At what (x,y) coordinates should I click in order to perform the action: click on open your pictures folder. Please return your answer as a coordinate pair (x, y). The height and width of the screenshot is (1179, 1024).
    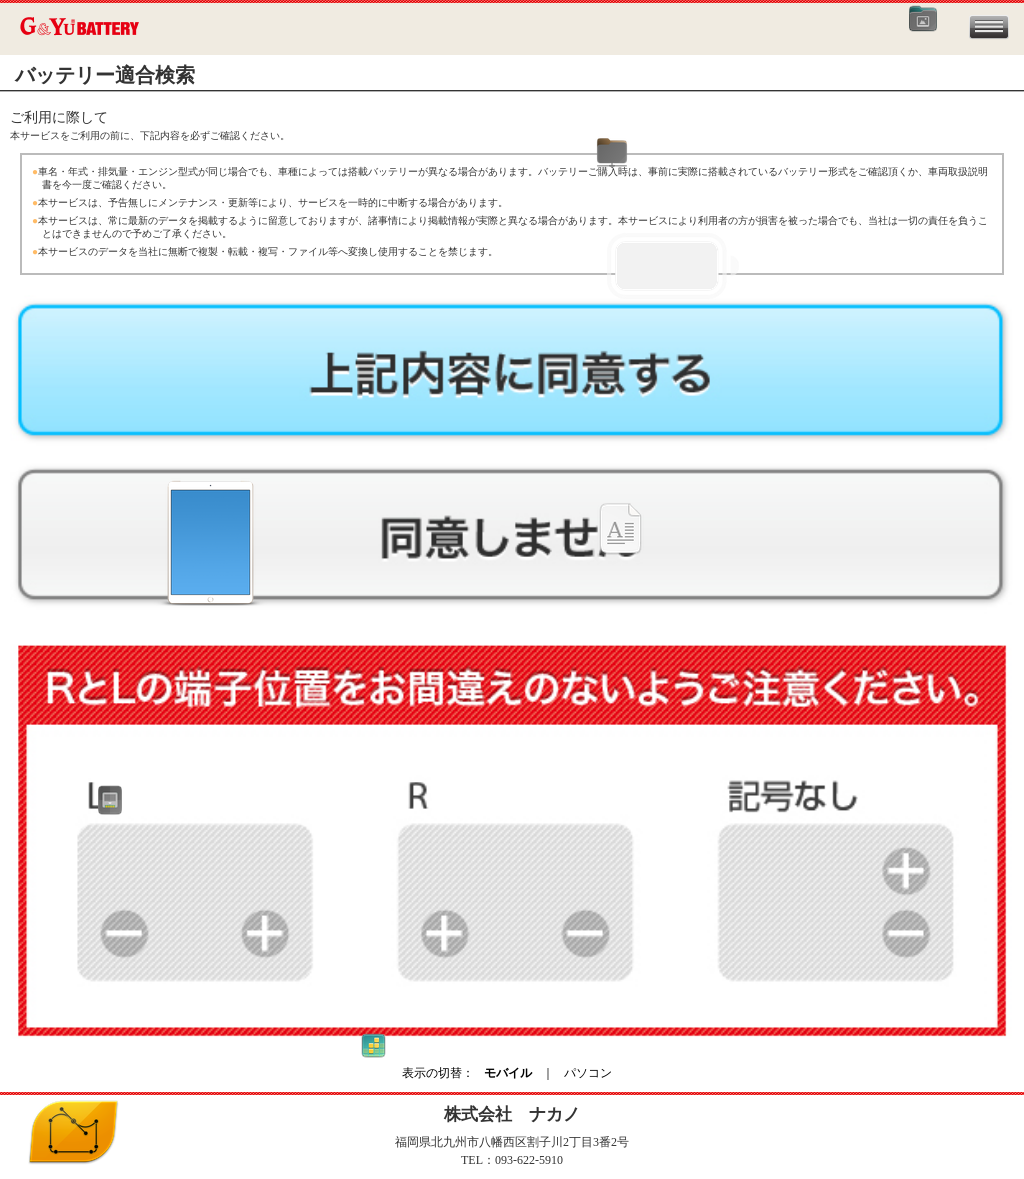
    Looking at the image, I should click on (923, 18).